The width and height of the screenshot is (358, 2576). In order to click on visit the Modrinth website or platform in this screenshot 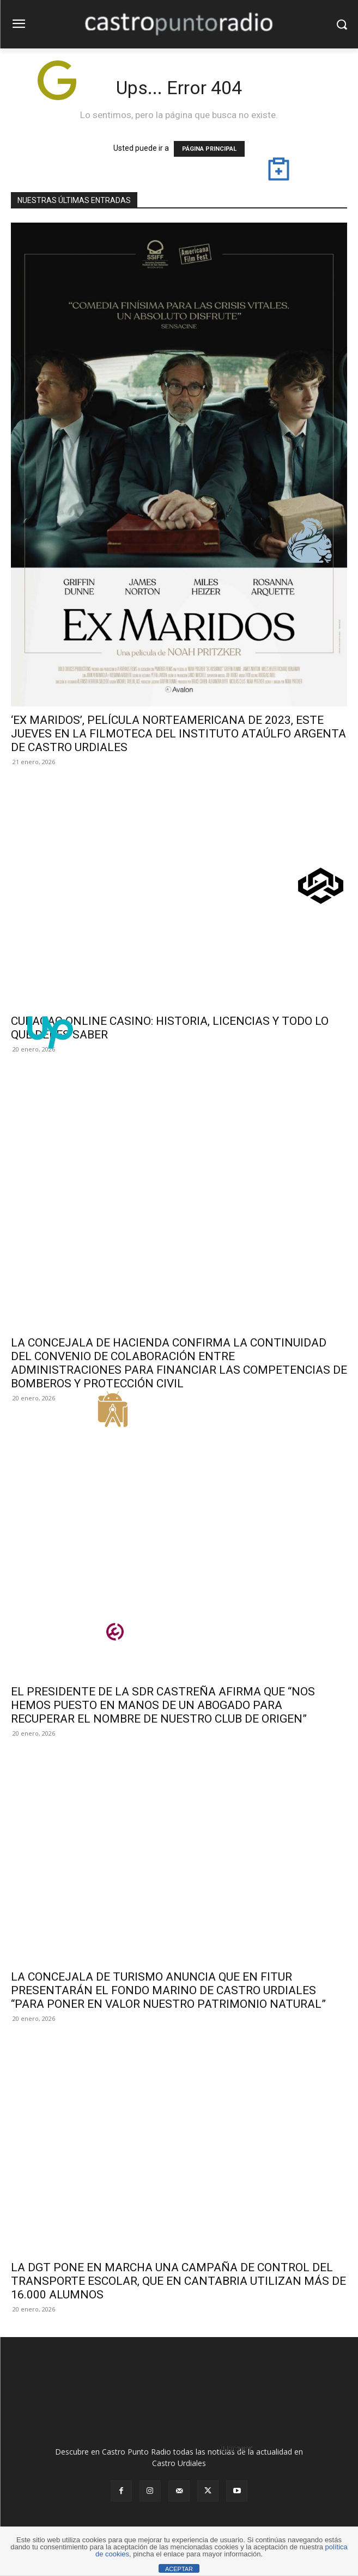, I will do `click(115, 1632)`.